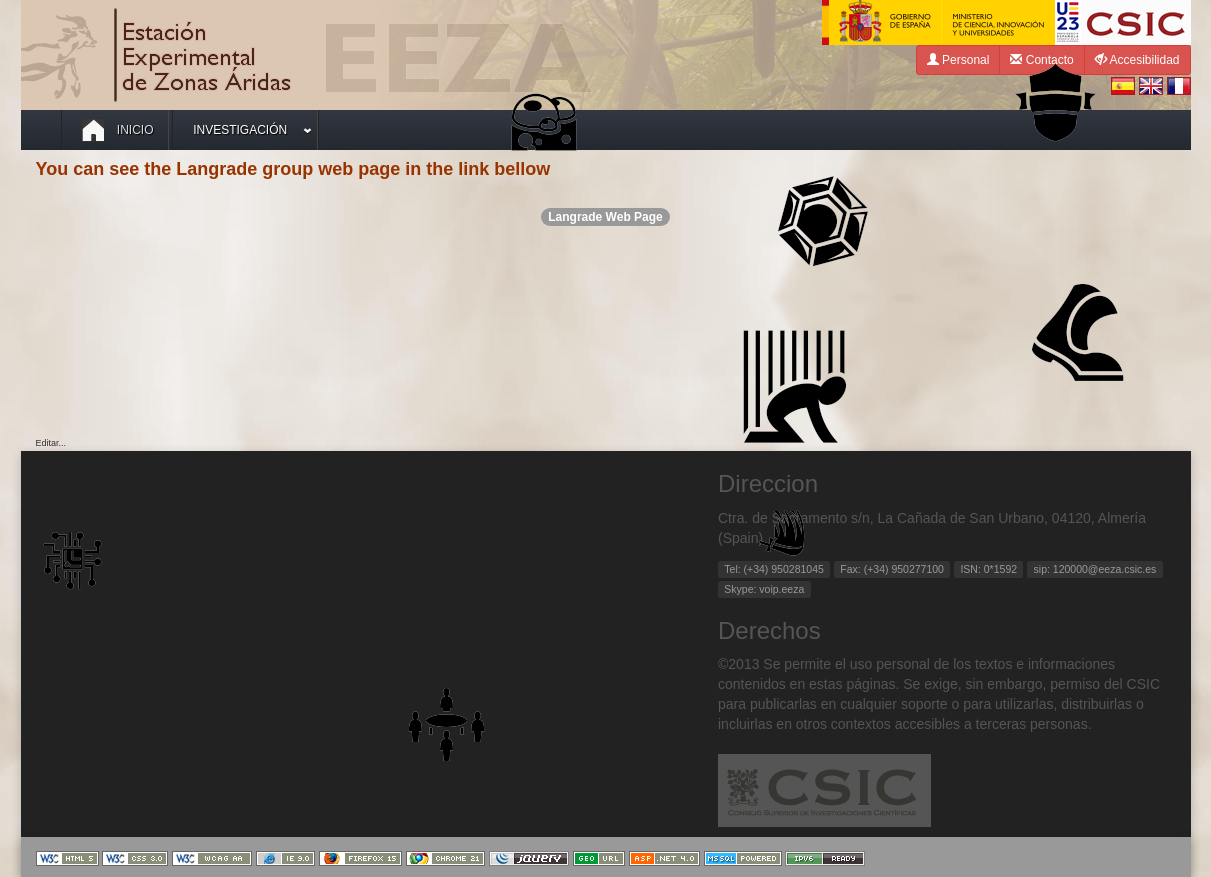 This screenshot has height=877, width=1211. What do you see at coordinates (1055, 102) in the screenshot?
I see `view achievements or badges earned` at bounding box center [1055, 102].